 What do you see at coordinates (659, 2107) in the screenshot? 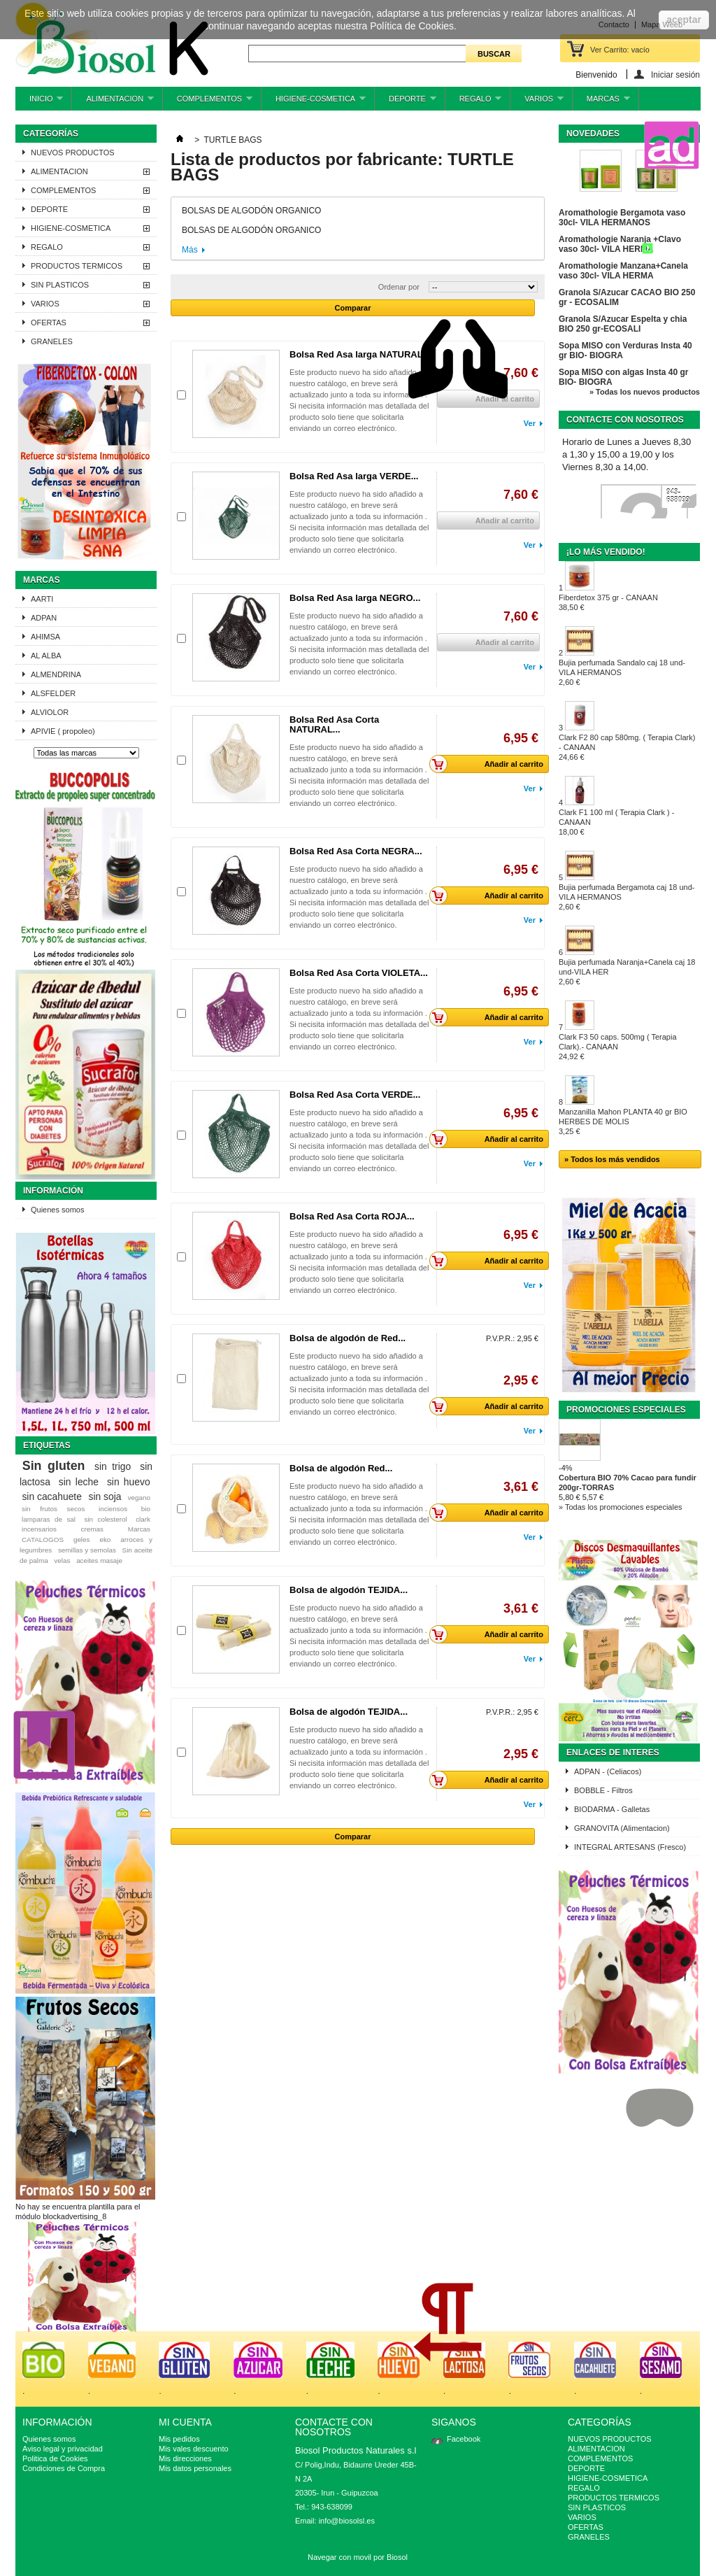
I see `access virtual reality or immersive mode` at bounding box center [659, 2107].